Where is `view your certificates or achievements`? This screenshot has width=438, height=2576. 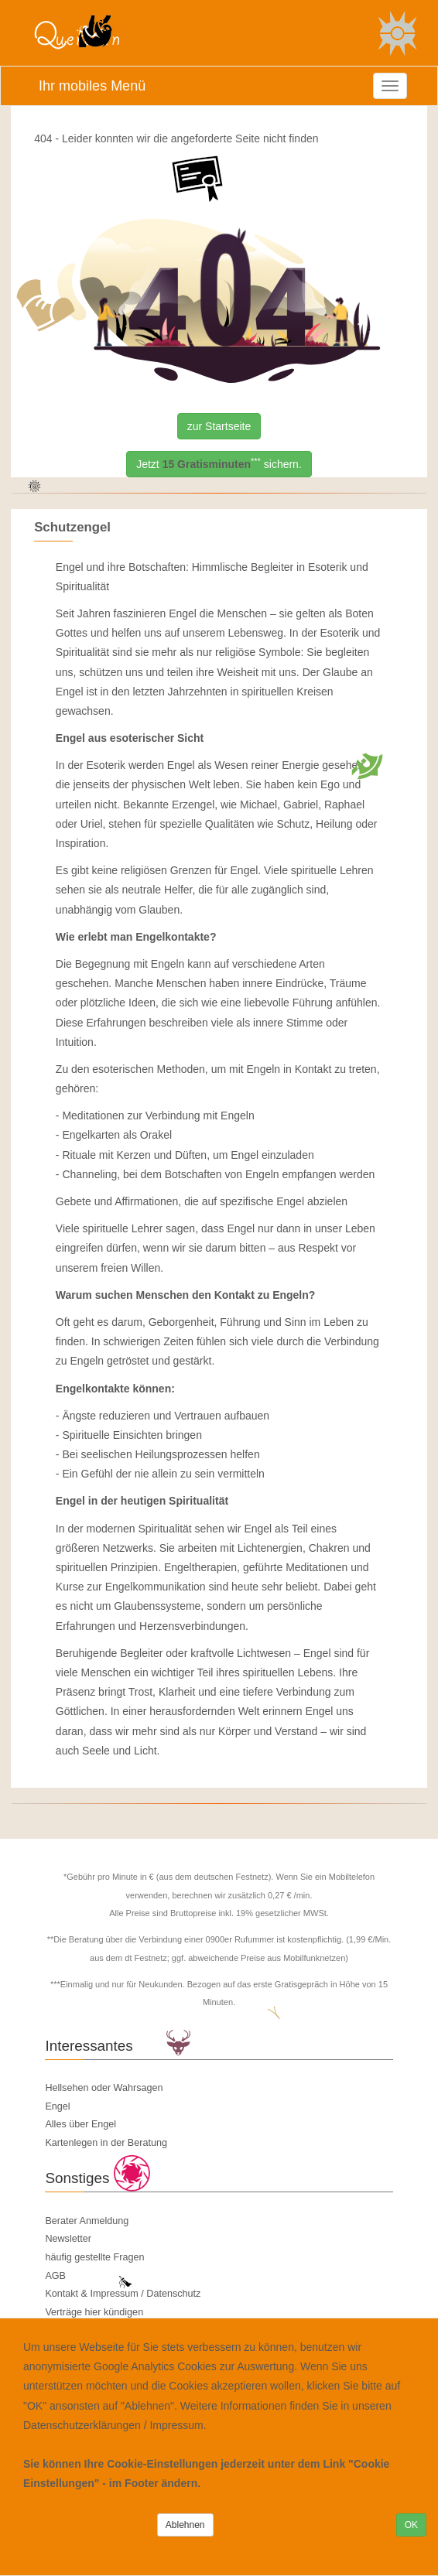
view your certificates or achievements is located at coordinates (197, 176).